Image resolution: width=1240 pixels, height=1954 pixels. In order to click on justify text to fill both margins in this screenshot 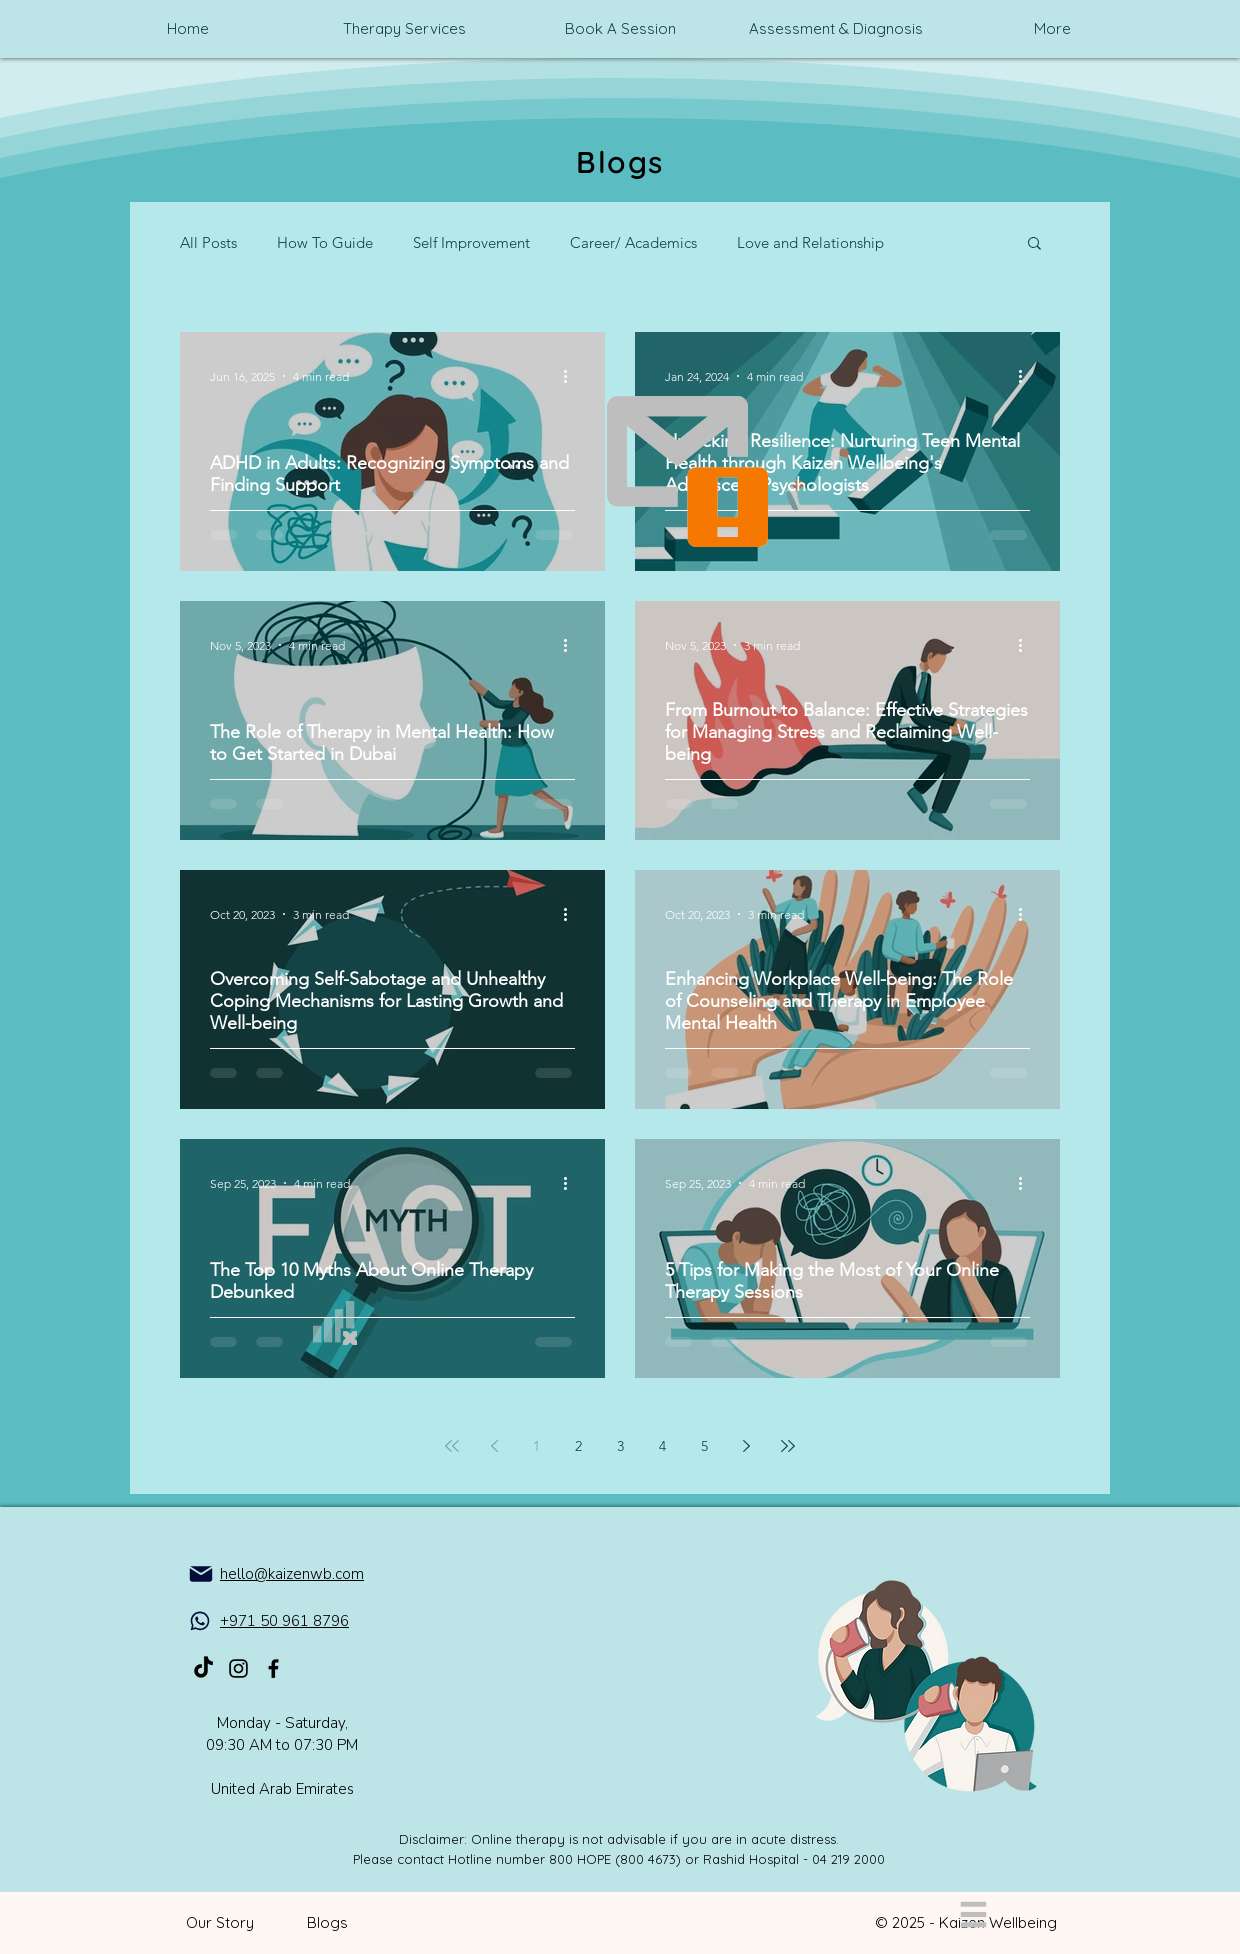, I will do `click(973, 1914)`.